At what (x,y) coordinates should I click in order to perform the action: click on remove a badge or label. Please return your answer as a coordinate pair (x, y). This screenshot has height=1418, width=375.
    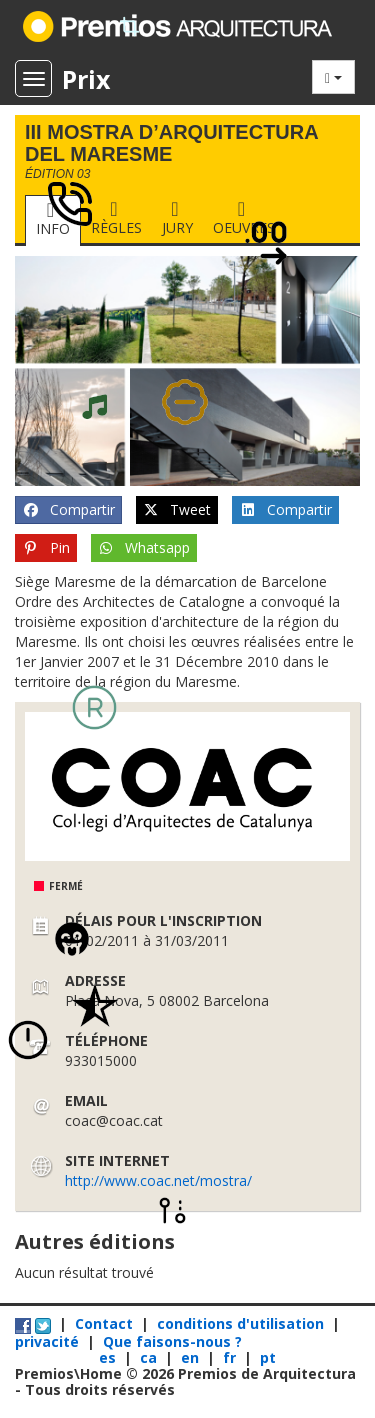
    Looking at the image, I should click on (185, 402).